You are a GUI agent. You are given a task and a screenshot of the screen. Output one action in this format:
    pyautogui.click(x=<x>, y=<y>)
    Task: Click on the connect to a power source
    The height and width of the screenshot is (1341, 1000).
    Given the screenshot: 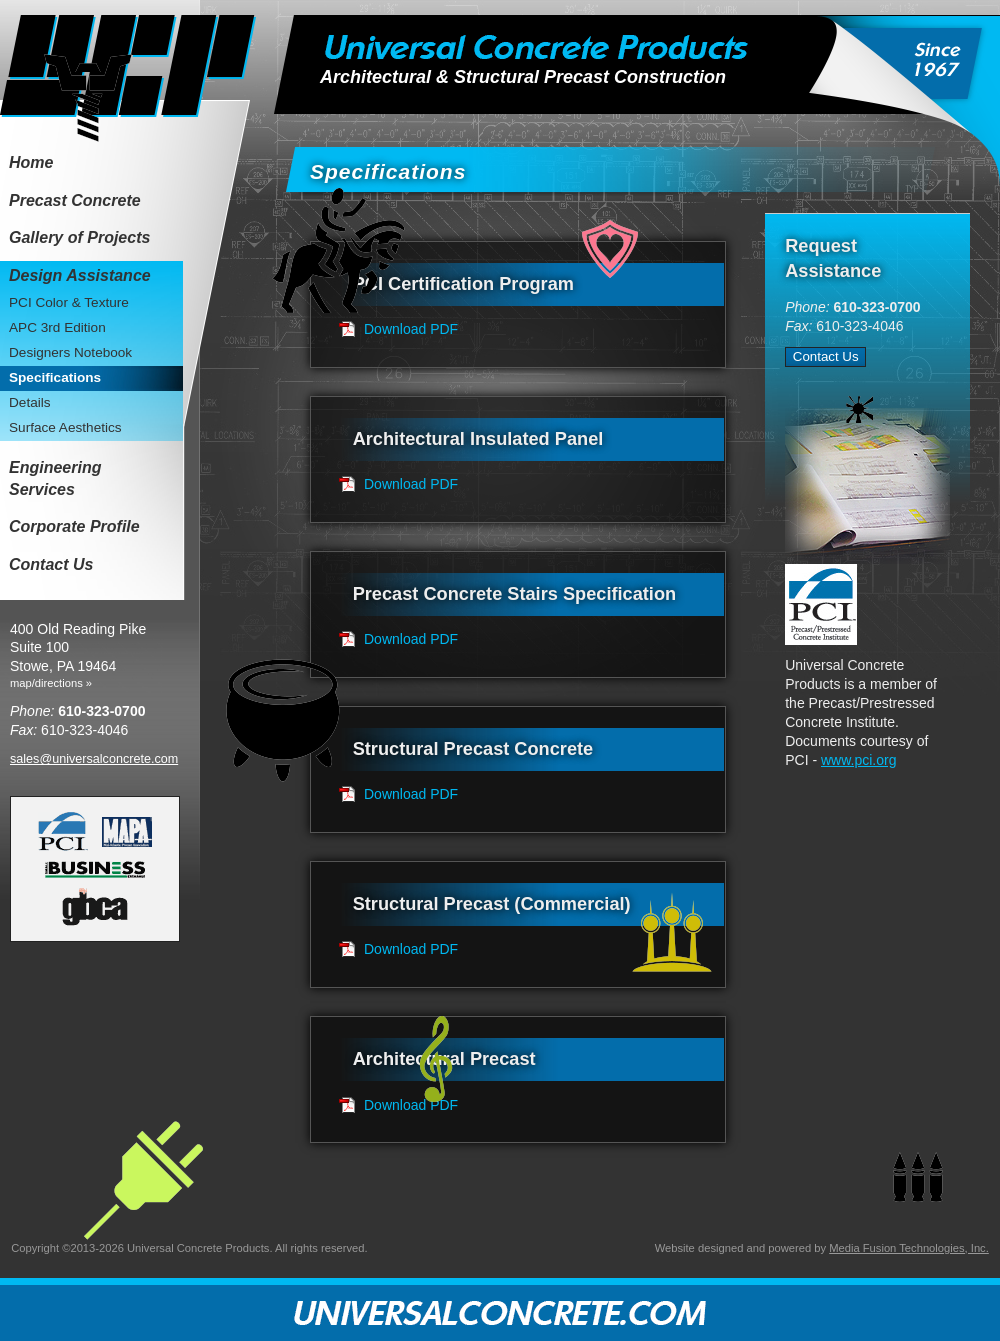 What is the action you would take?
    pyautogui.click(x=143, y=1180)
    